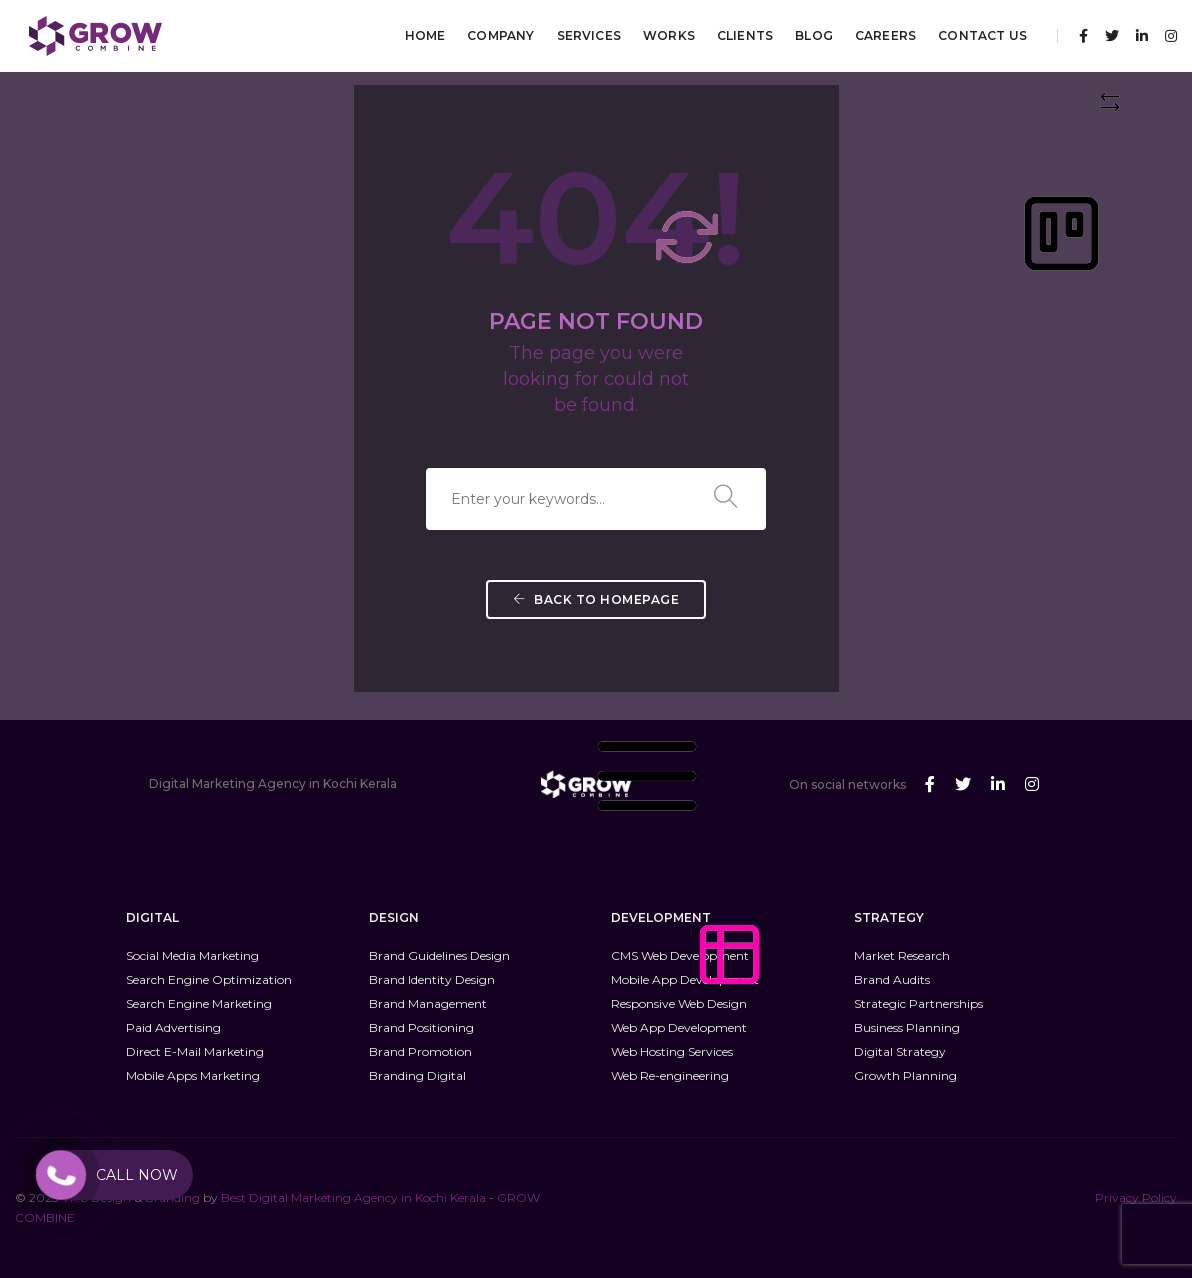 The height and width of the screenshot is (1278, 1192). What do you see at coordinates (687, 237) in the screenshot?
I see `refresh or reload content` at bounding box center [687, 237].